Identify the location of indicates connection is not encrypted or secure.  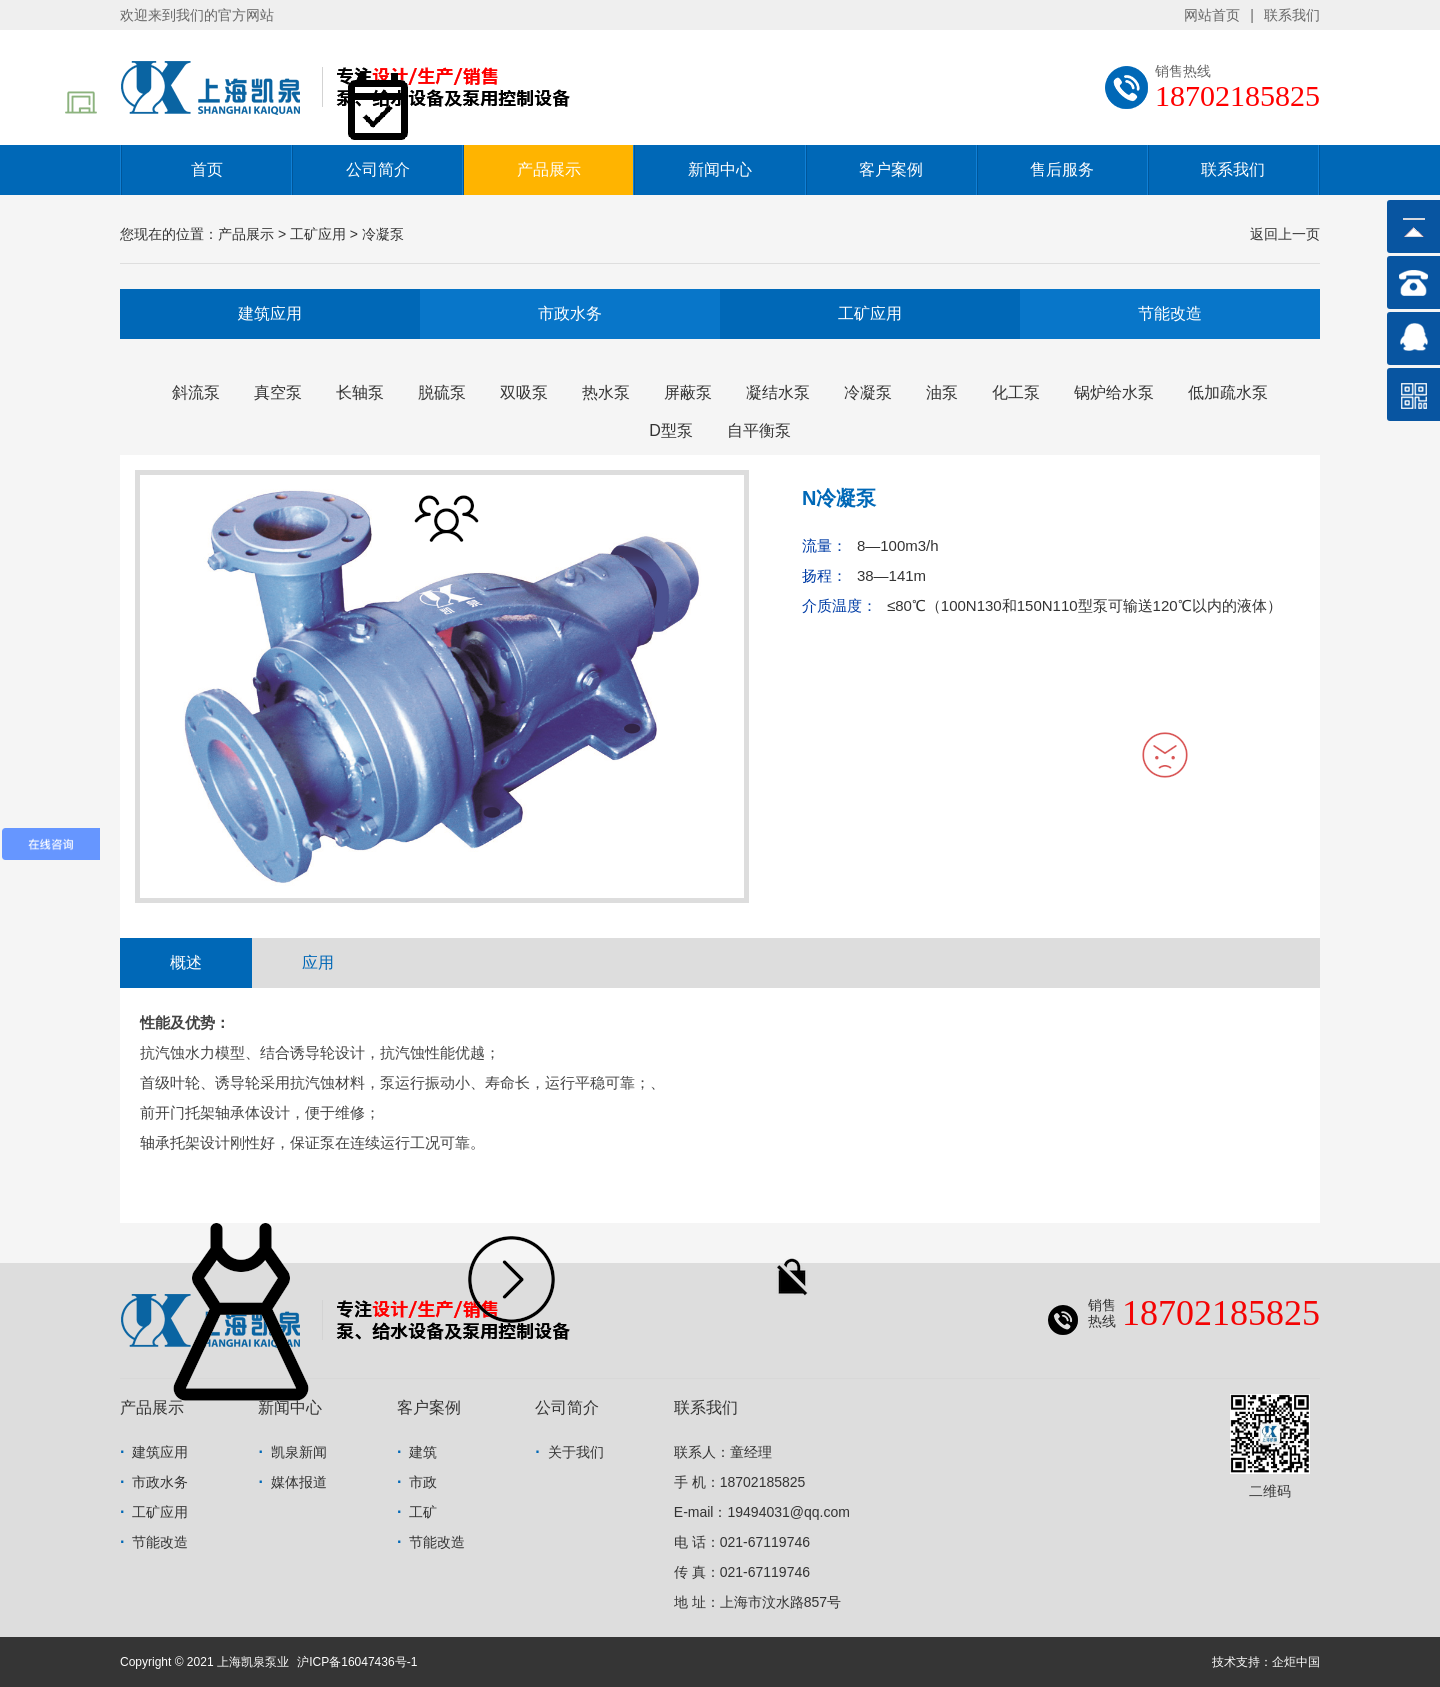
(792, 1277).